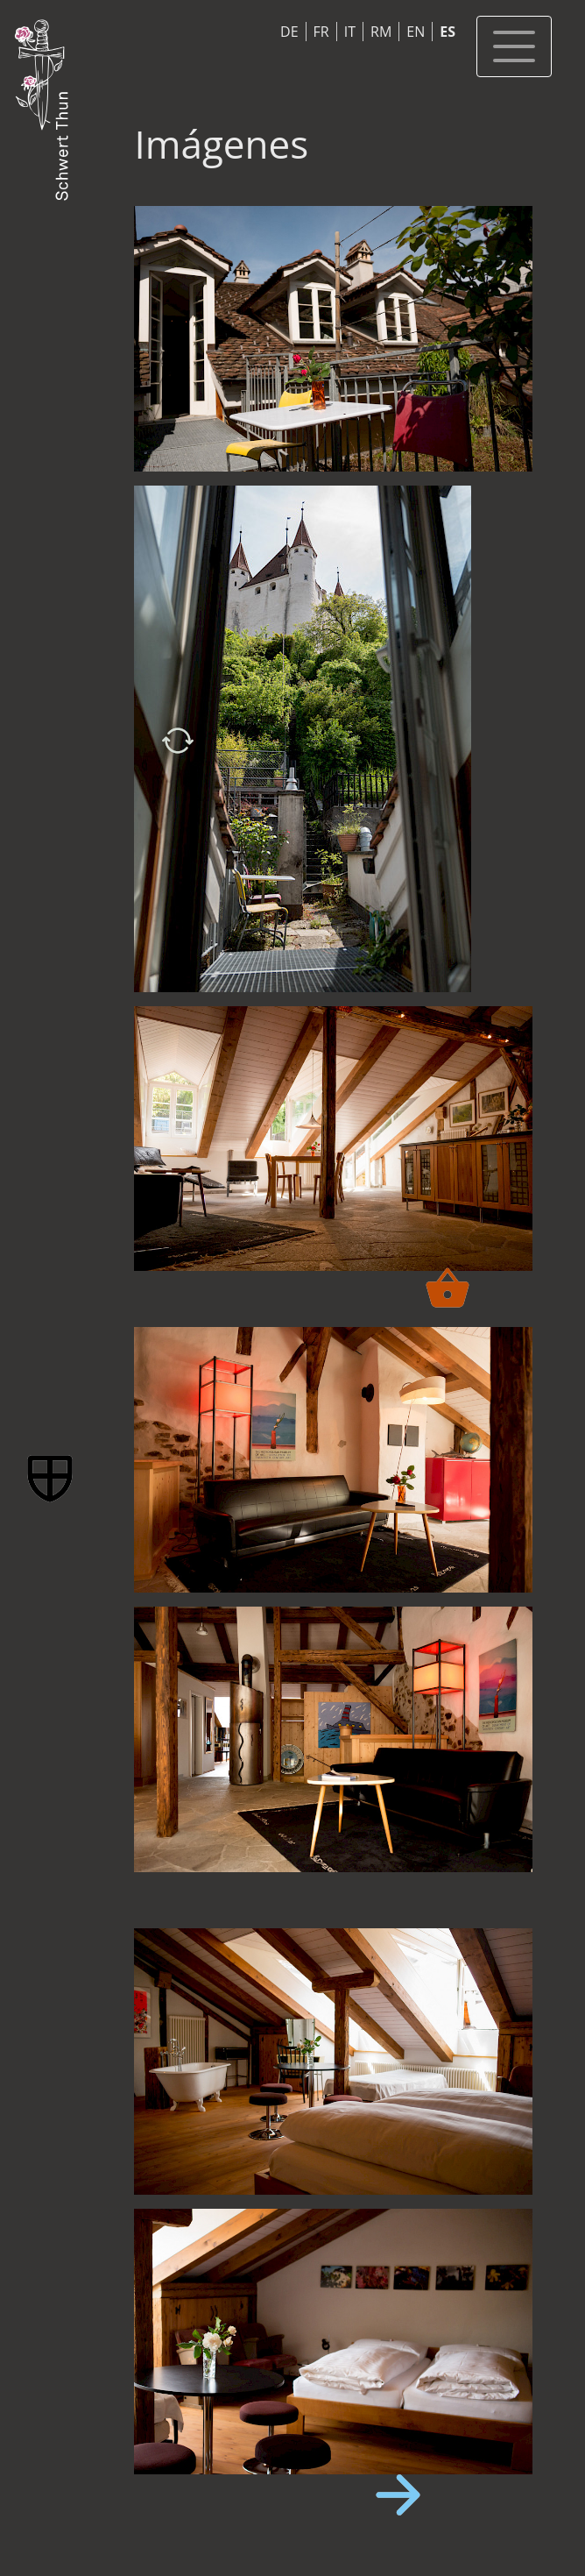 The image size is (585, 2576). What do you see at coordinates (448, 1288) in the screenshot?
I see `view your shopping basket` at bounding box center [448, 1288].